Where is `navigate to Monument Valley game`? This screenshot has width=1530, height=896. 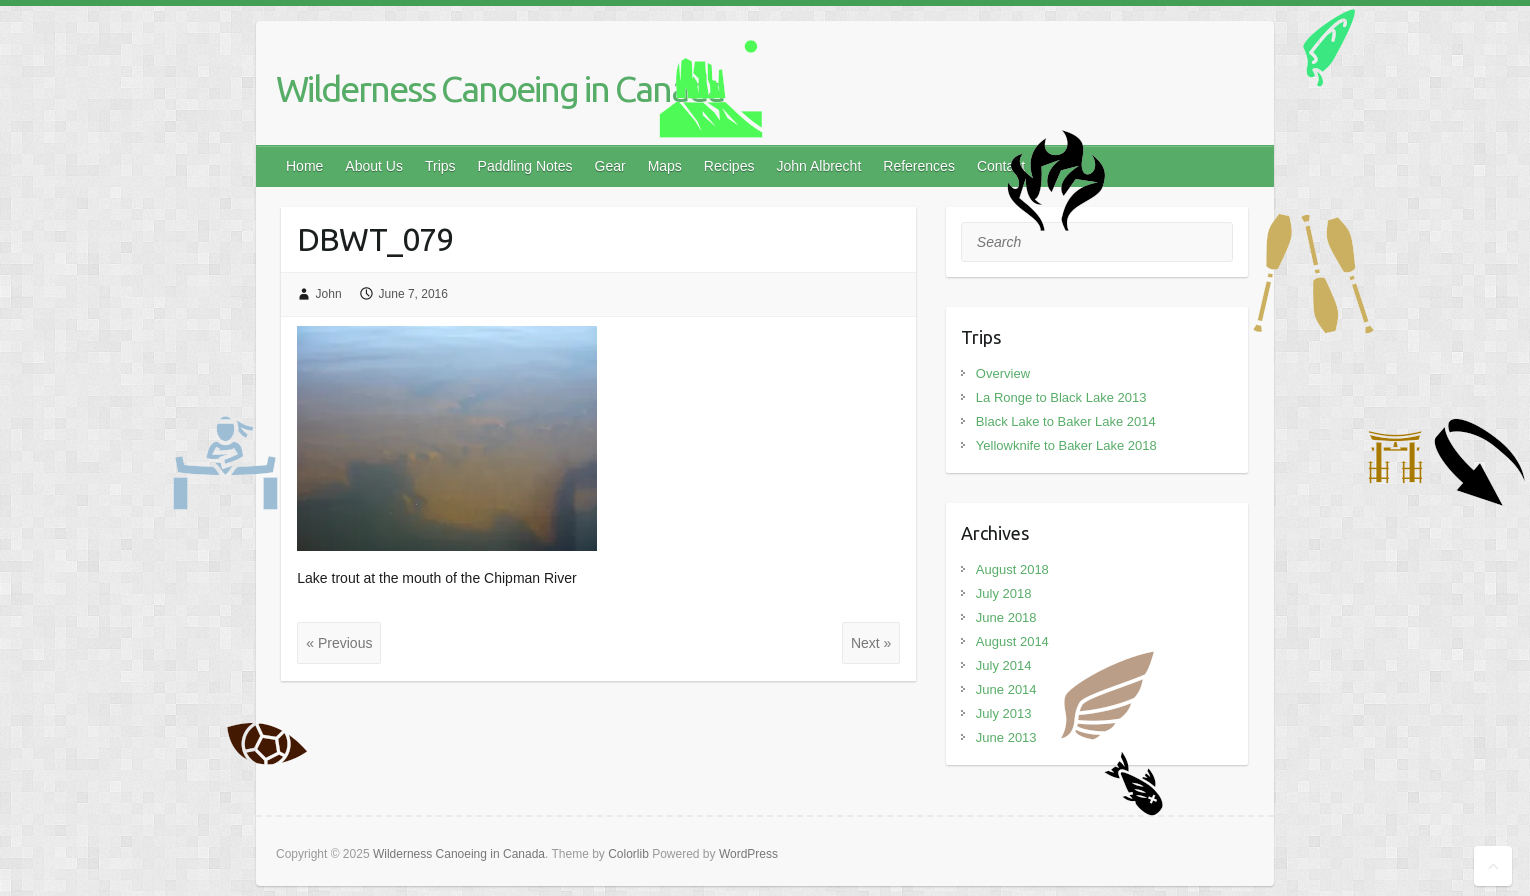
navigate to Monument Valley game is located at coordinates (711, 86).